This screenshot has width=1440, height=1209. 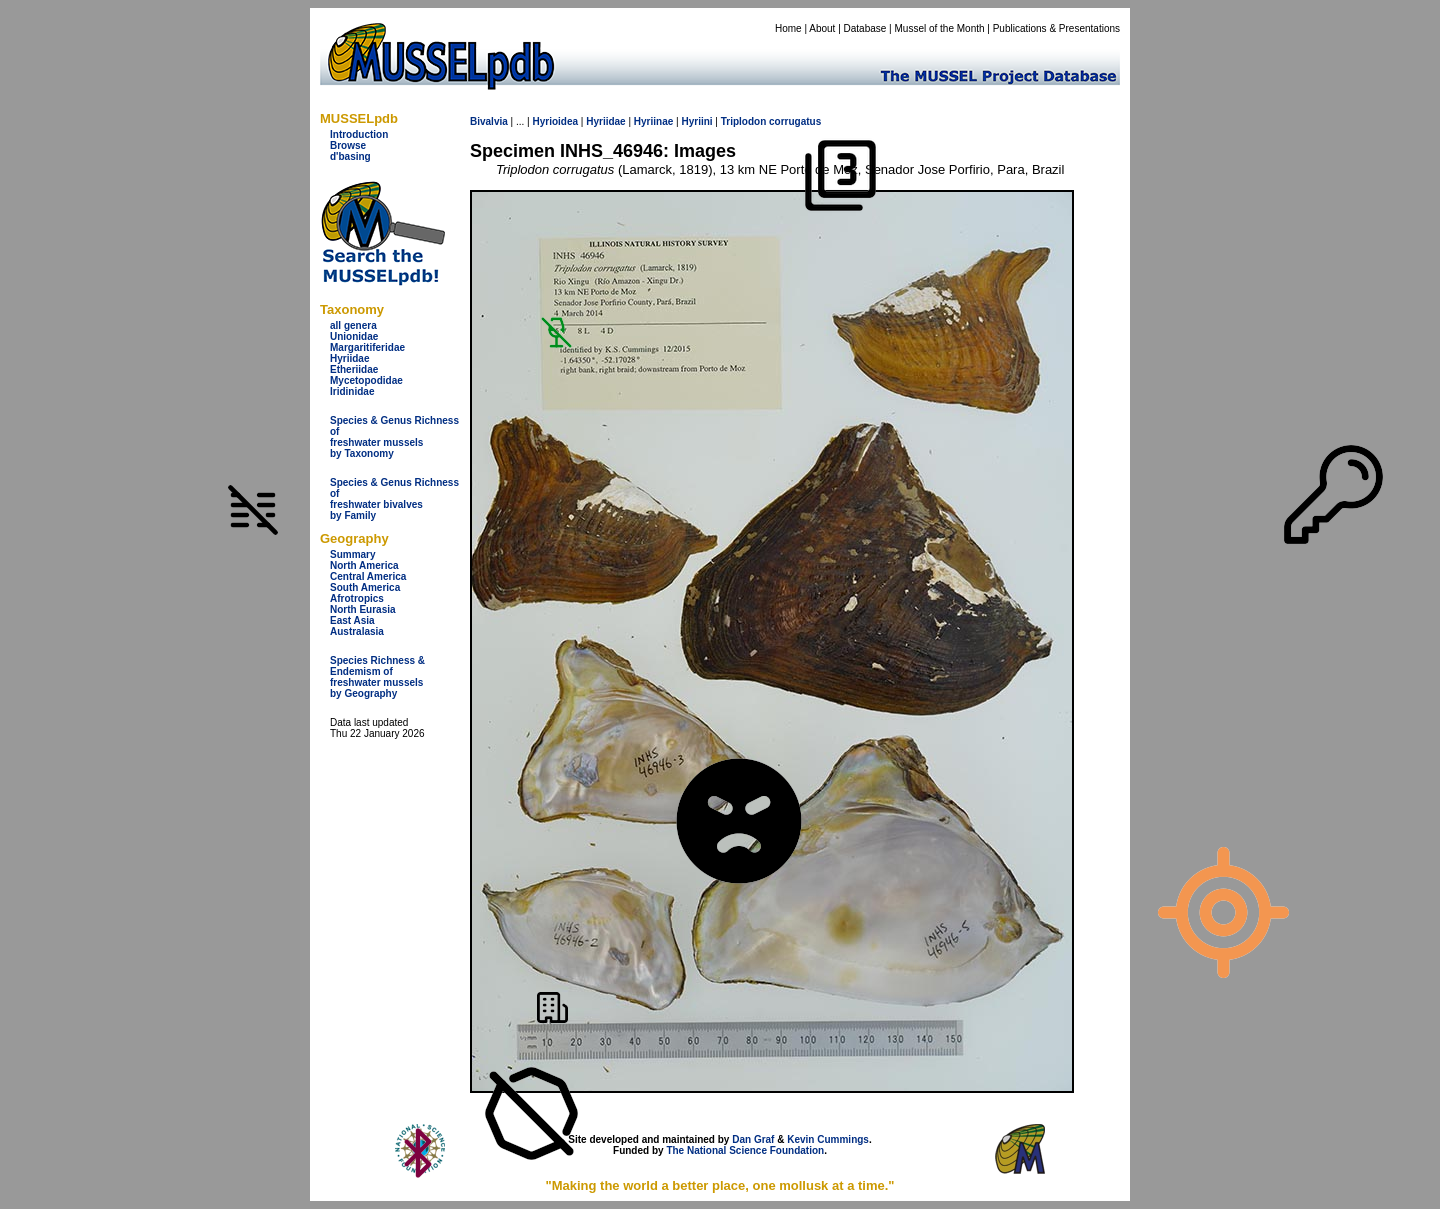 I want to click on disable column view, so click(x=253, y=510).